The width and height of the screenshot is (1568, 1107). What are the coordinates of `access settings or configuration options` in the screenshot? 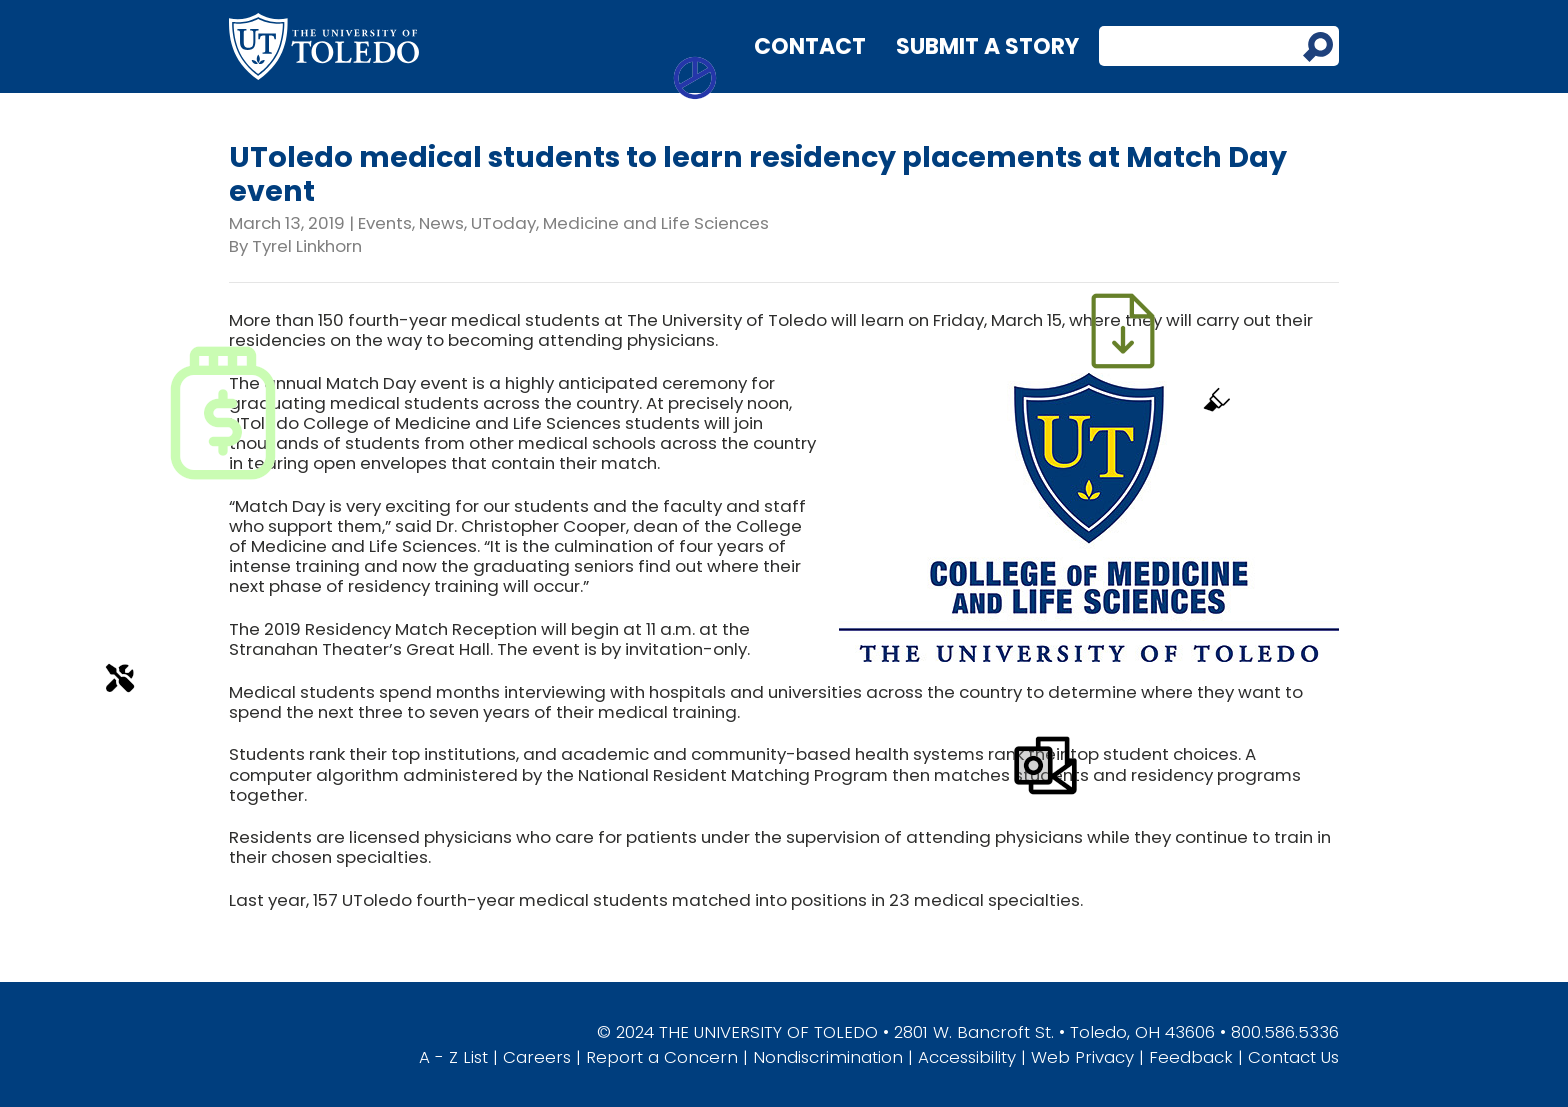 It's located at (120, 678).